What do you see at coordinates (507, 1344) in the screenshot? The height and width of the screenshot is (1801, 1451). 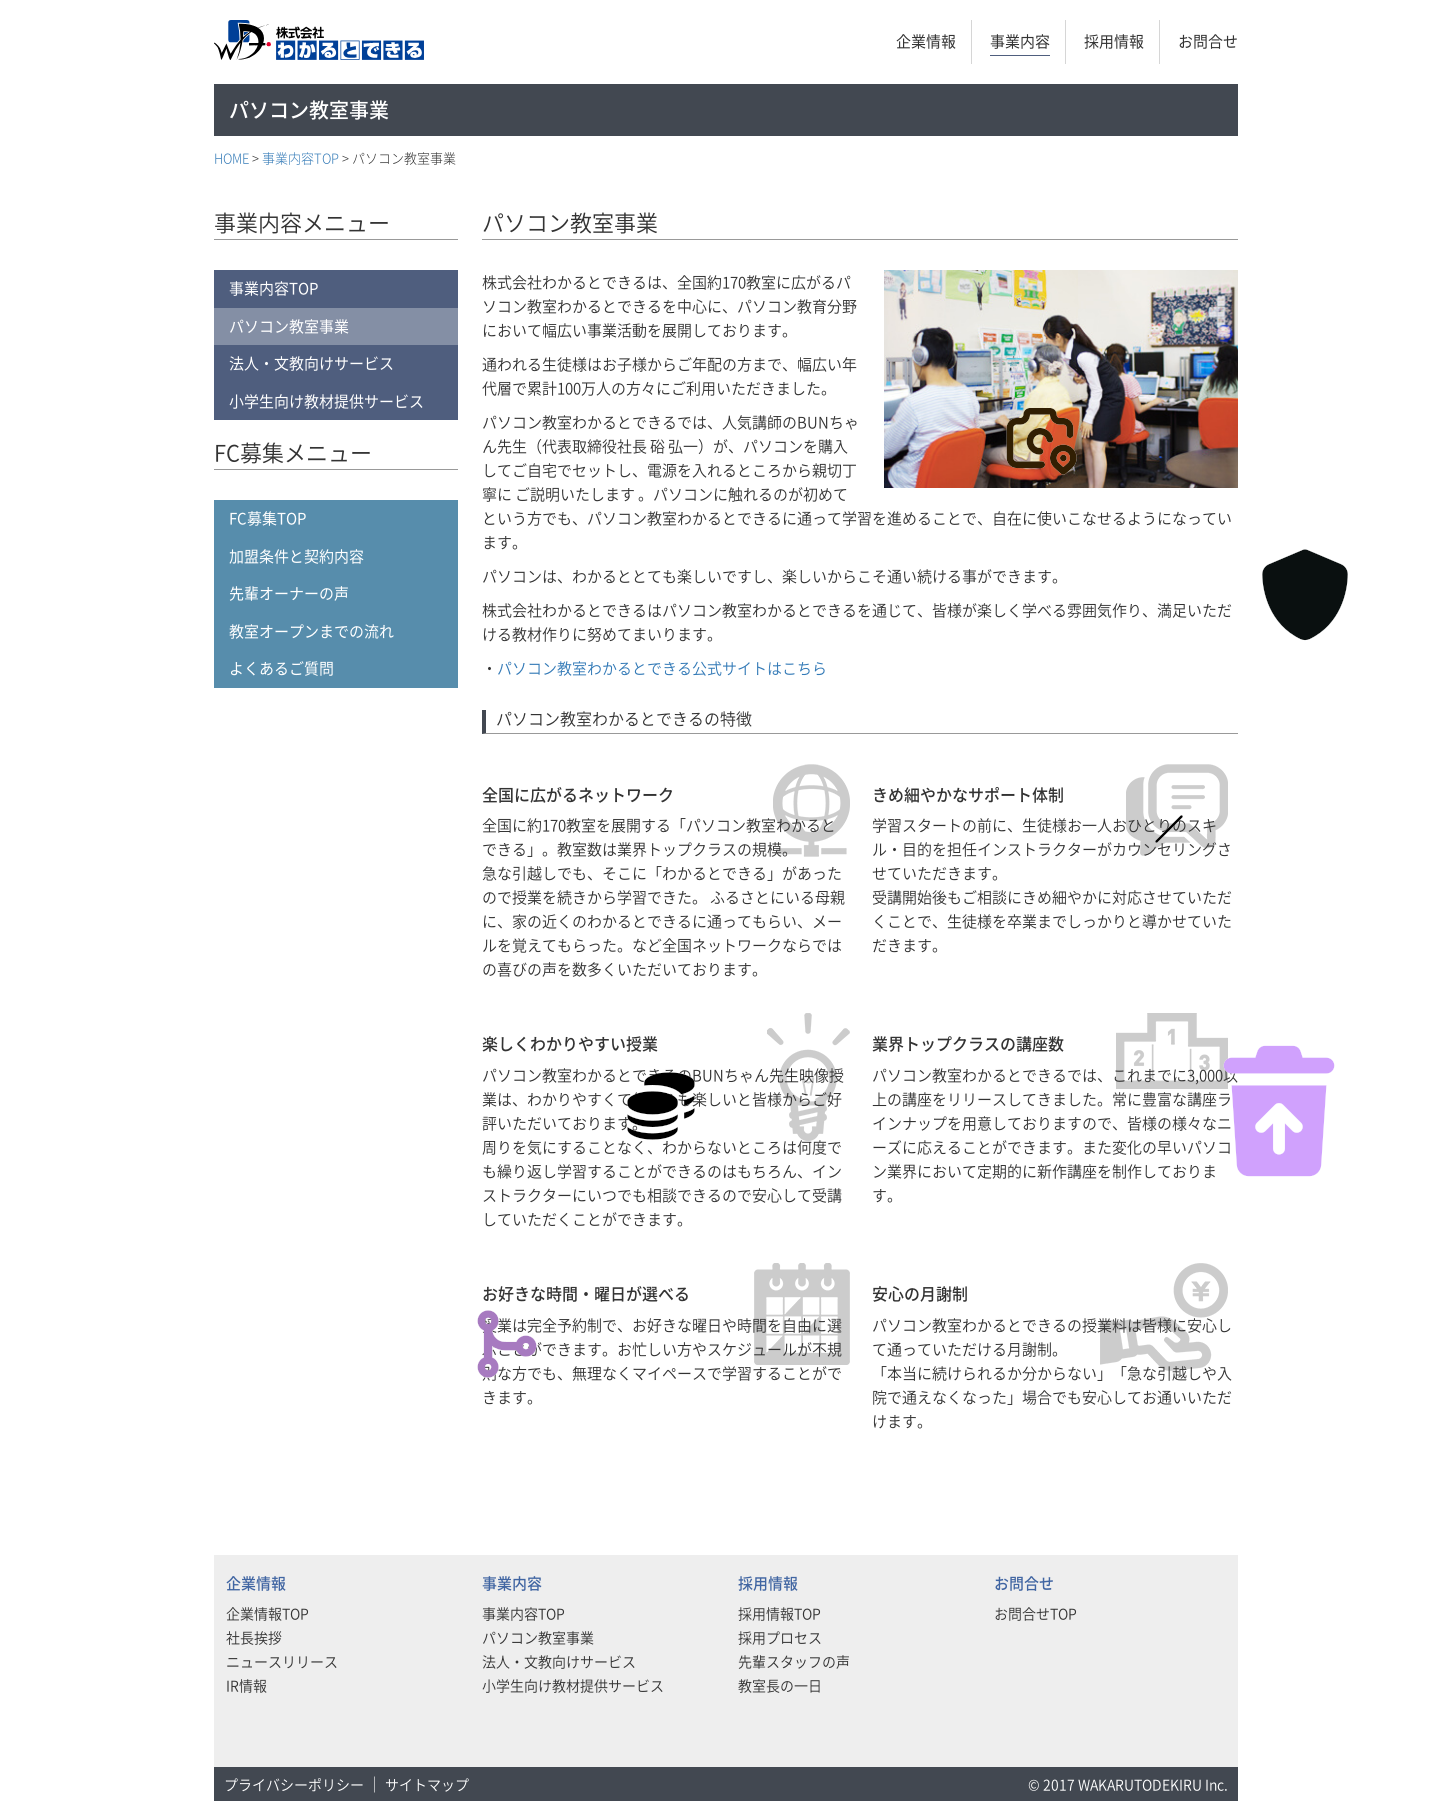 I see `merge branches in version control` at bounding box center [507, 1344].